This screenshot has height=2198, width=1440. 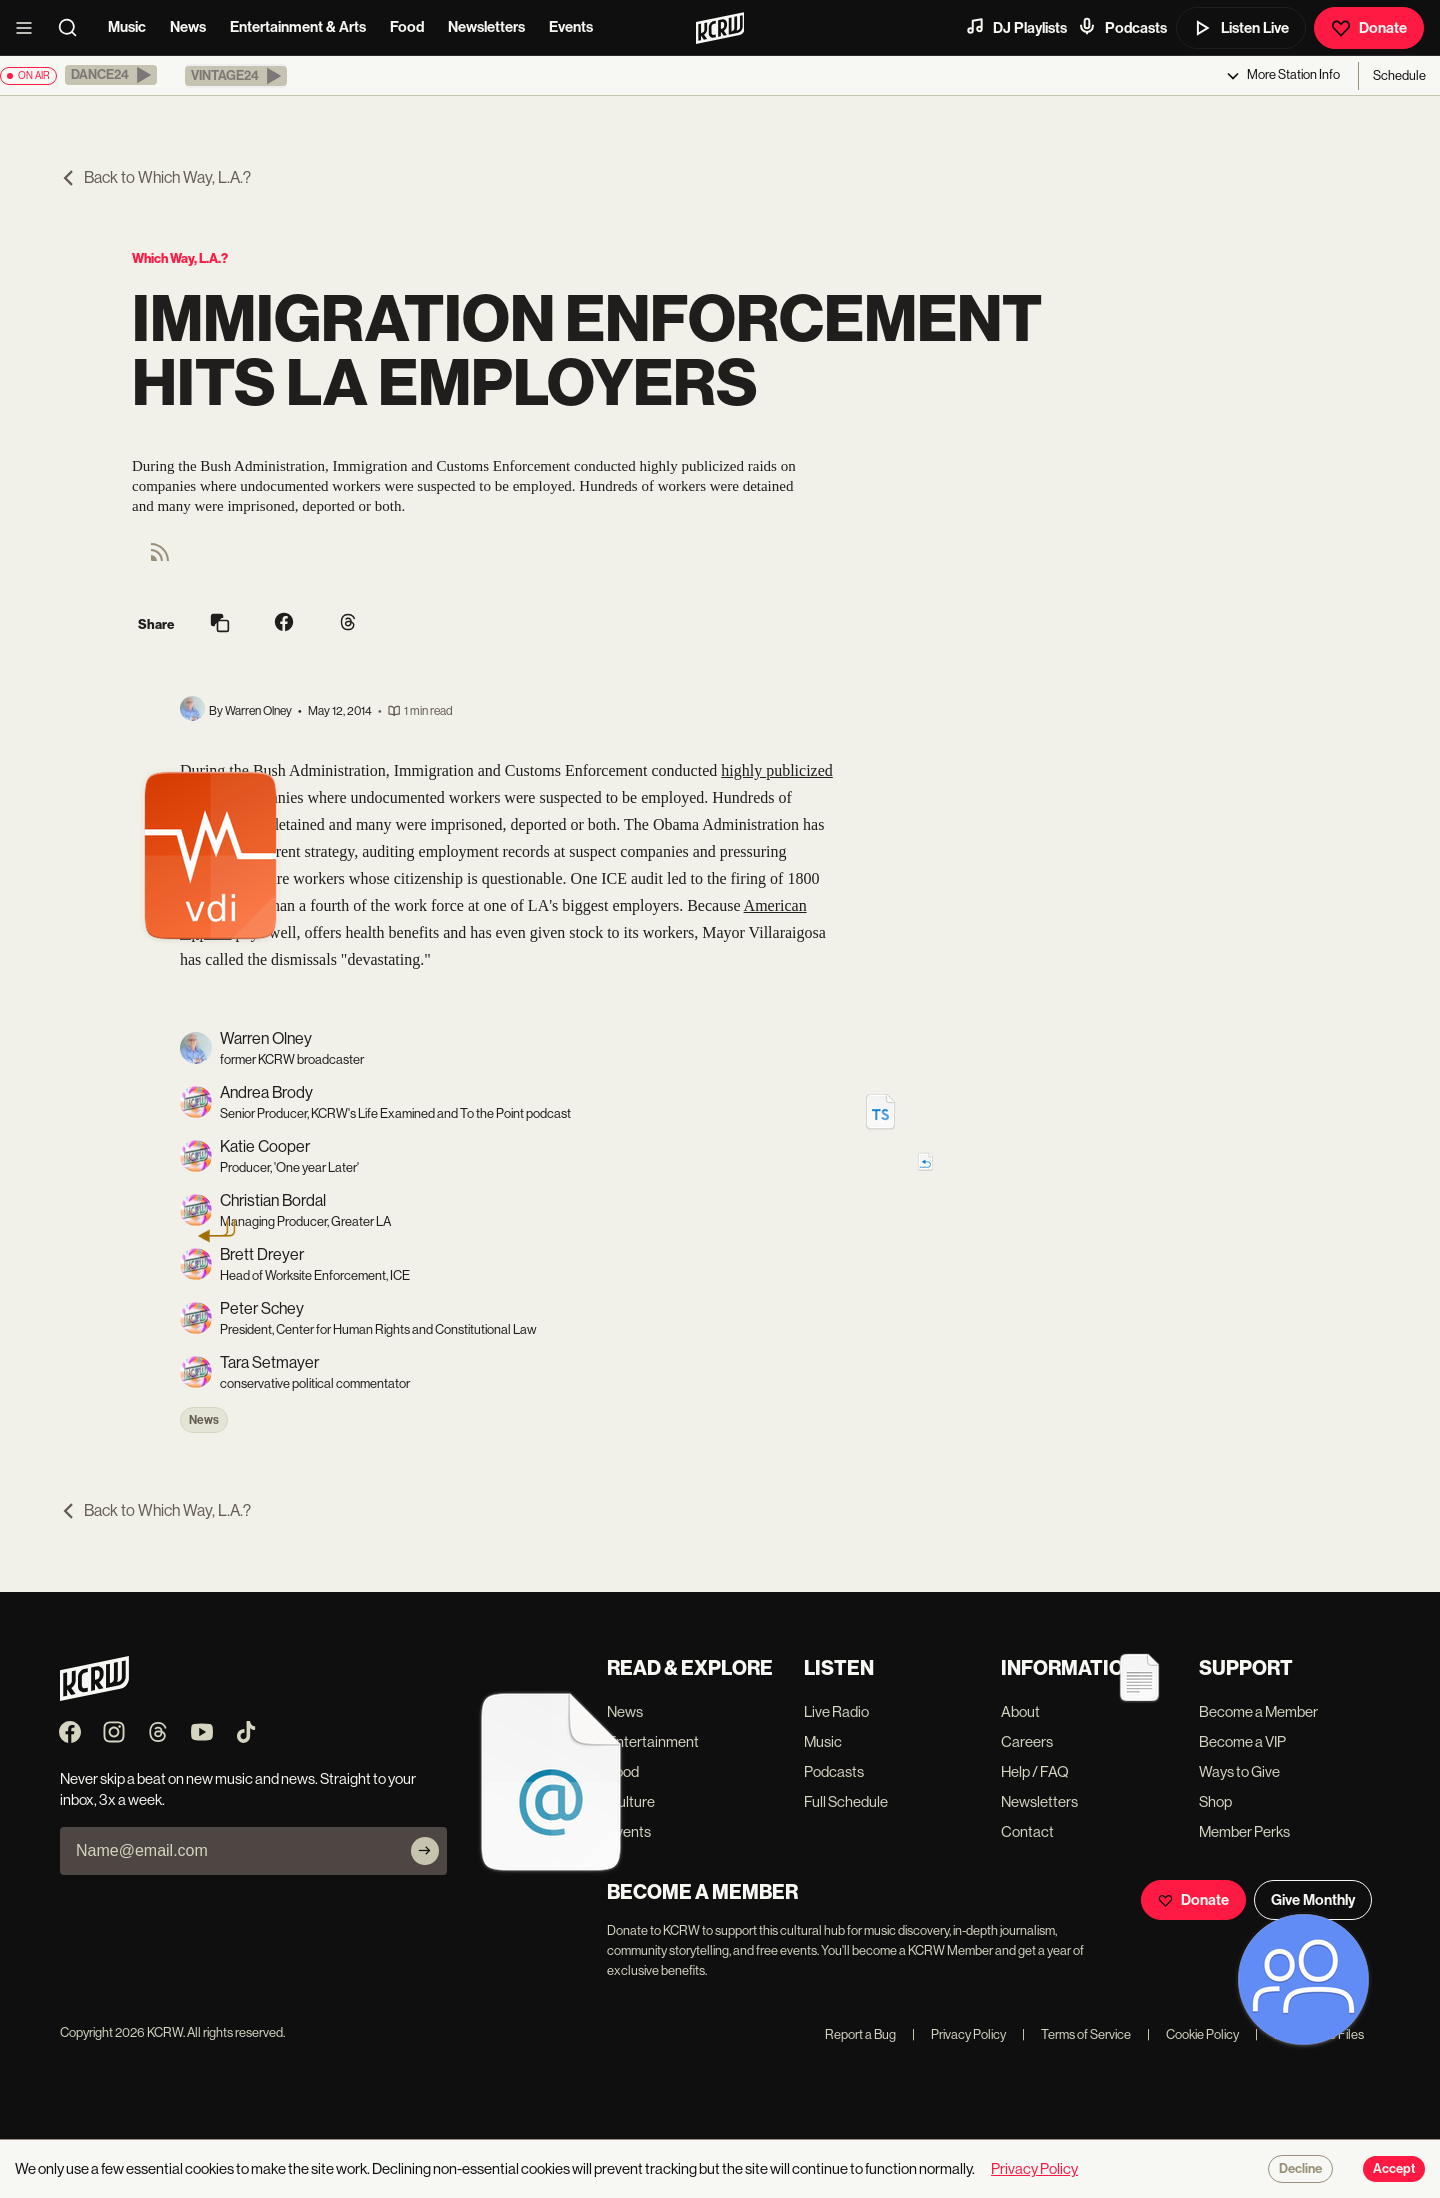 What do you see at coordinates (1303, 1979) in the screenshot?
I see `access user account and personal settings` at bounding box center [1303, 1979].